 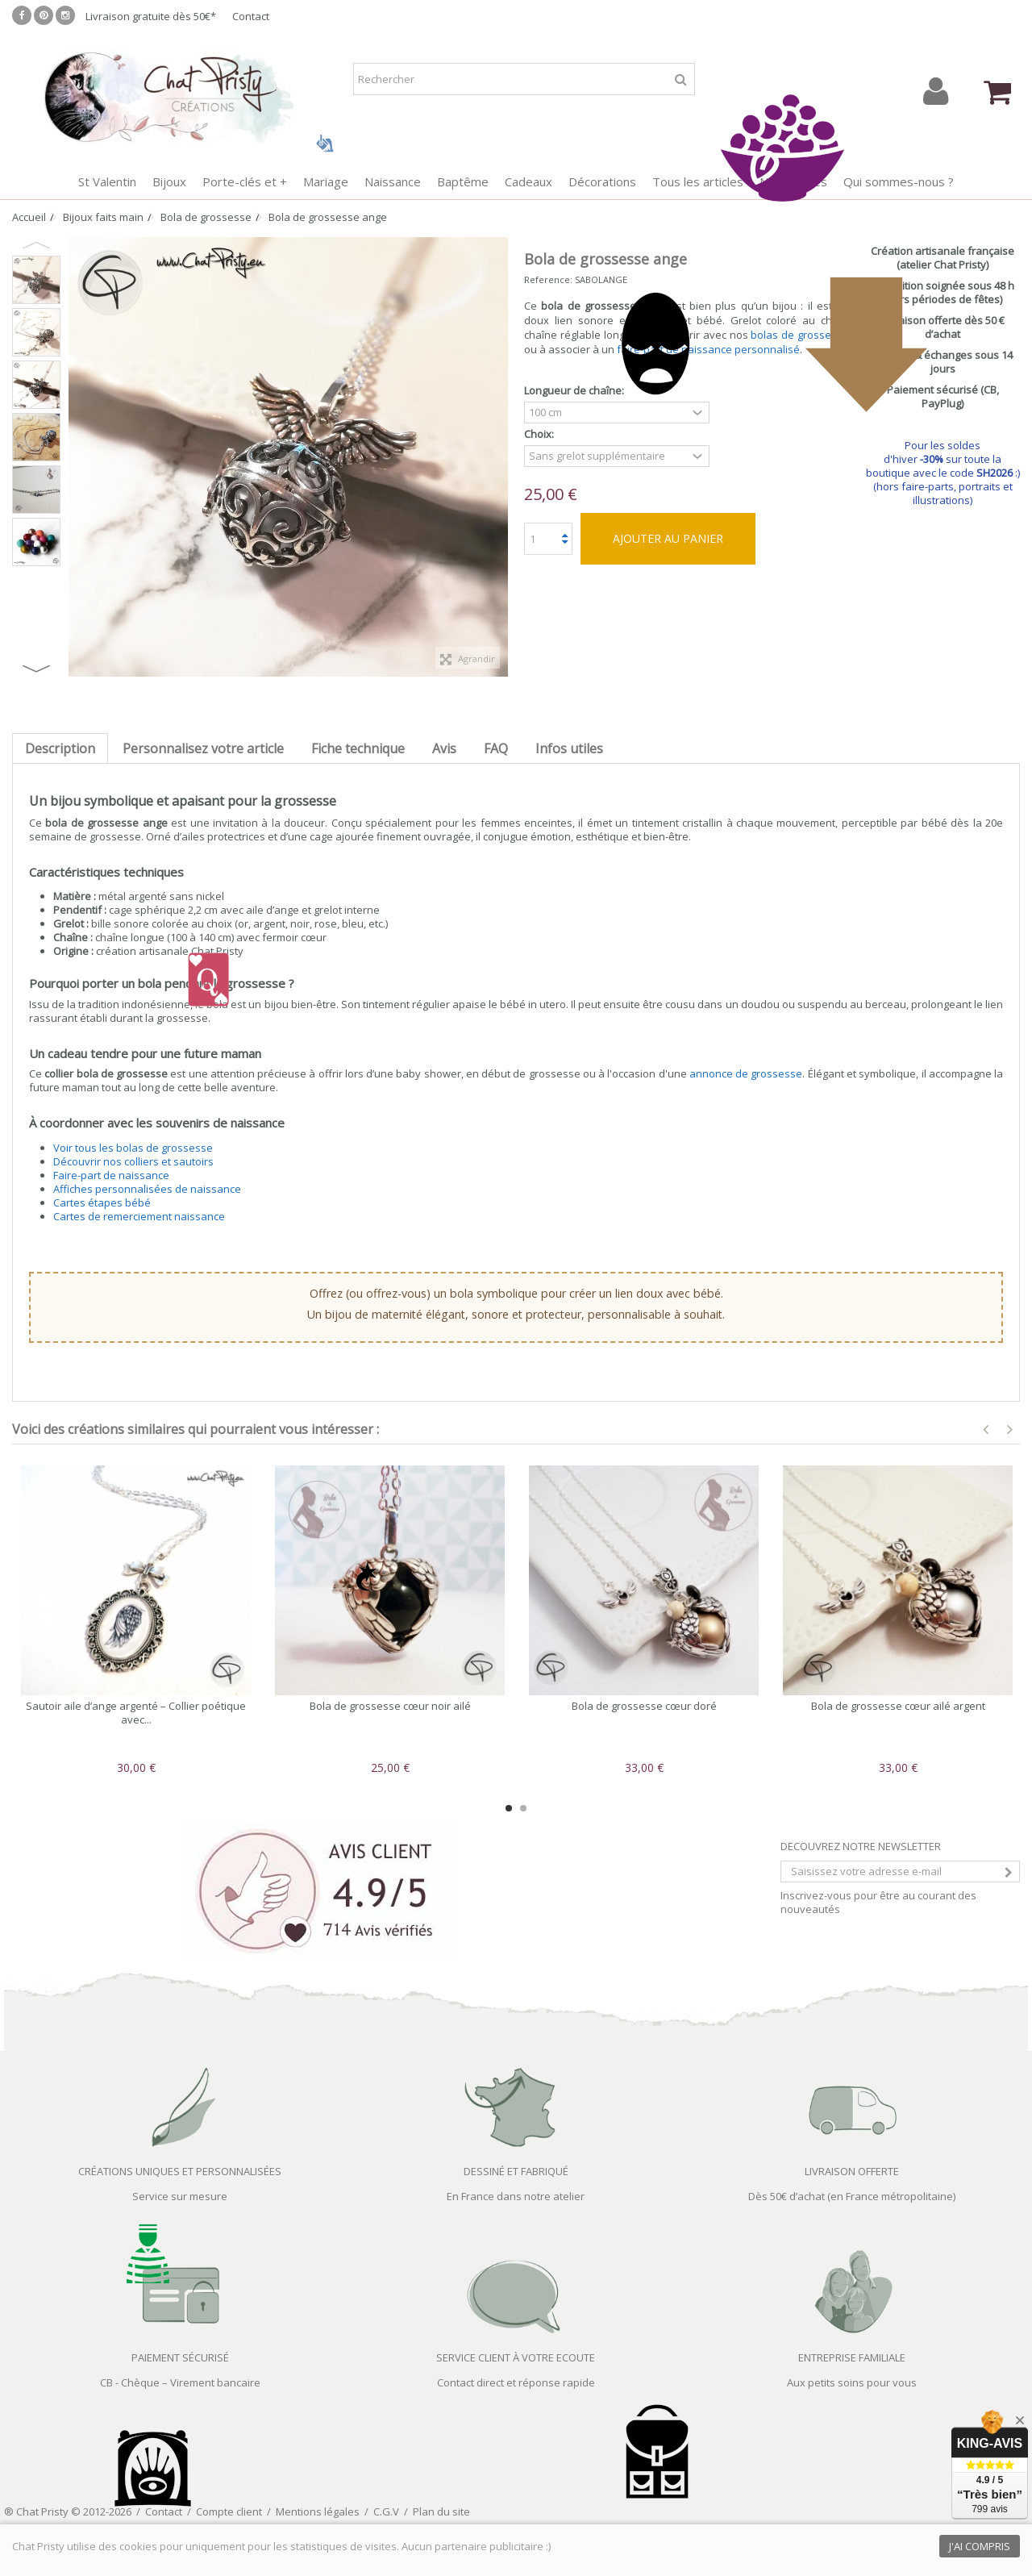 What do you see at coordinates (324, 143) in the screenshot?
I see `pour molten metal in a crafting game` at bounding box center [324, 143].